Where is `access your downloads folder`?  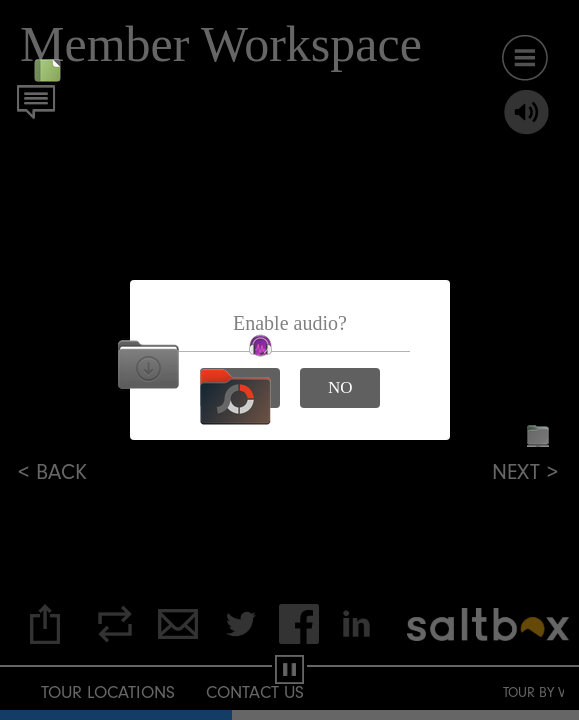 access your downloads folder is located at coordinates (148, 364).